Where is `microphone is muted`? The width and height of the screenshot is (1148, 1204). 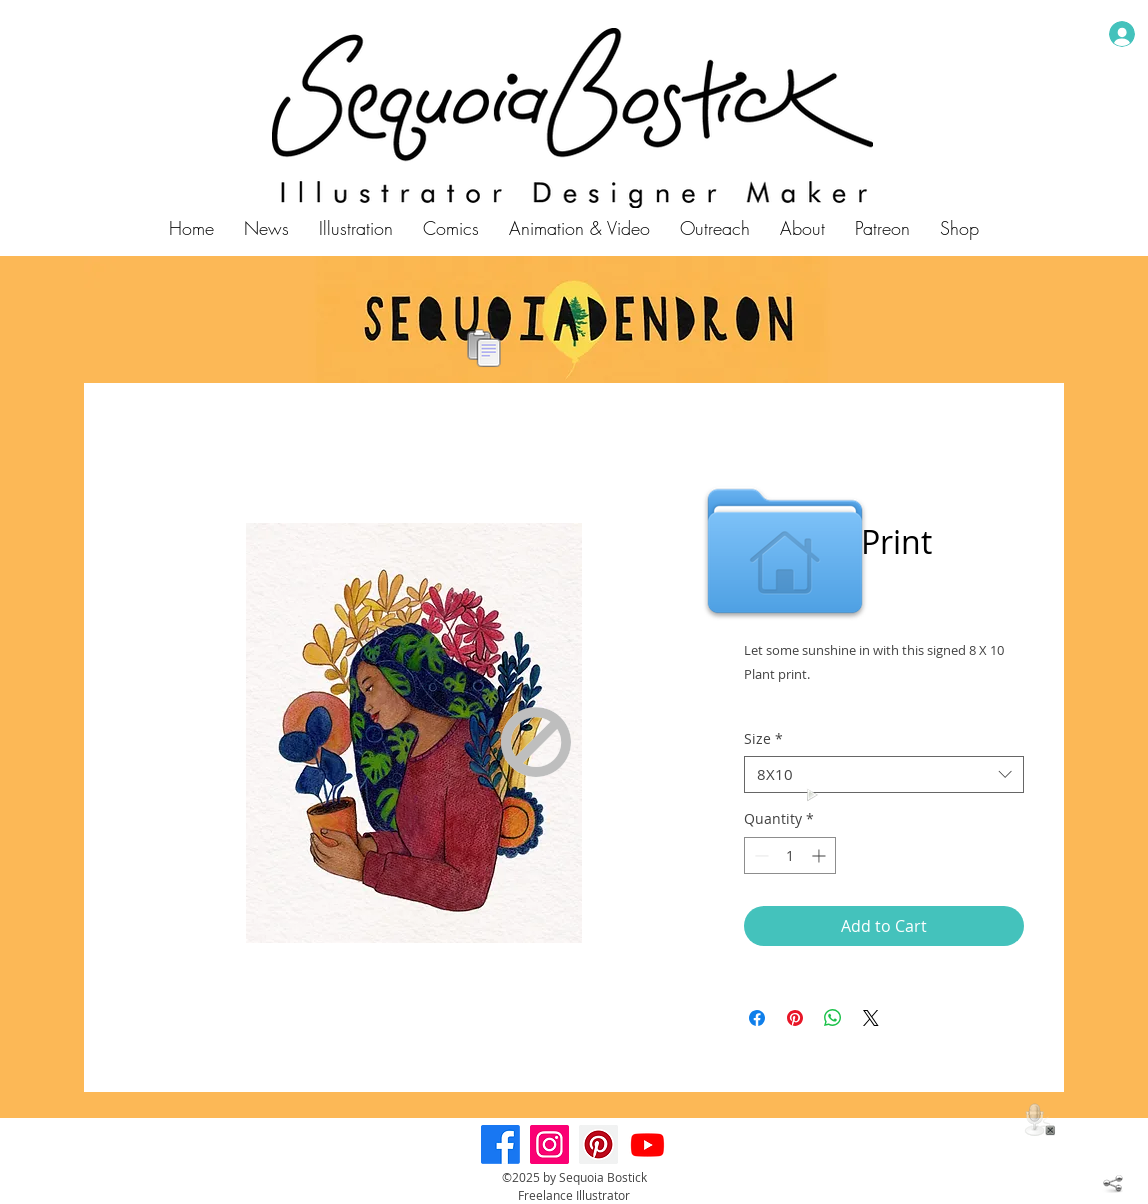
microphone is muted is located at coordinates (1040, 1120).